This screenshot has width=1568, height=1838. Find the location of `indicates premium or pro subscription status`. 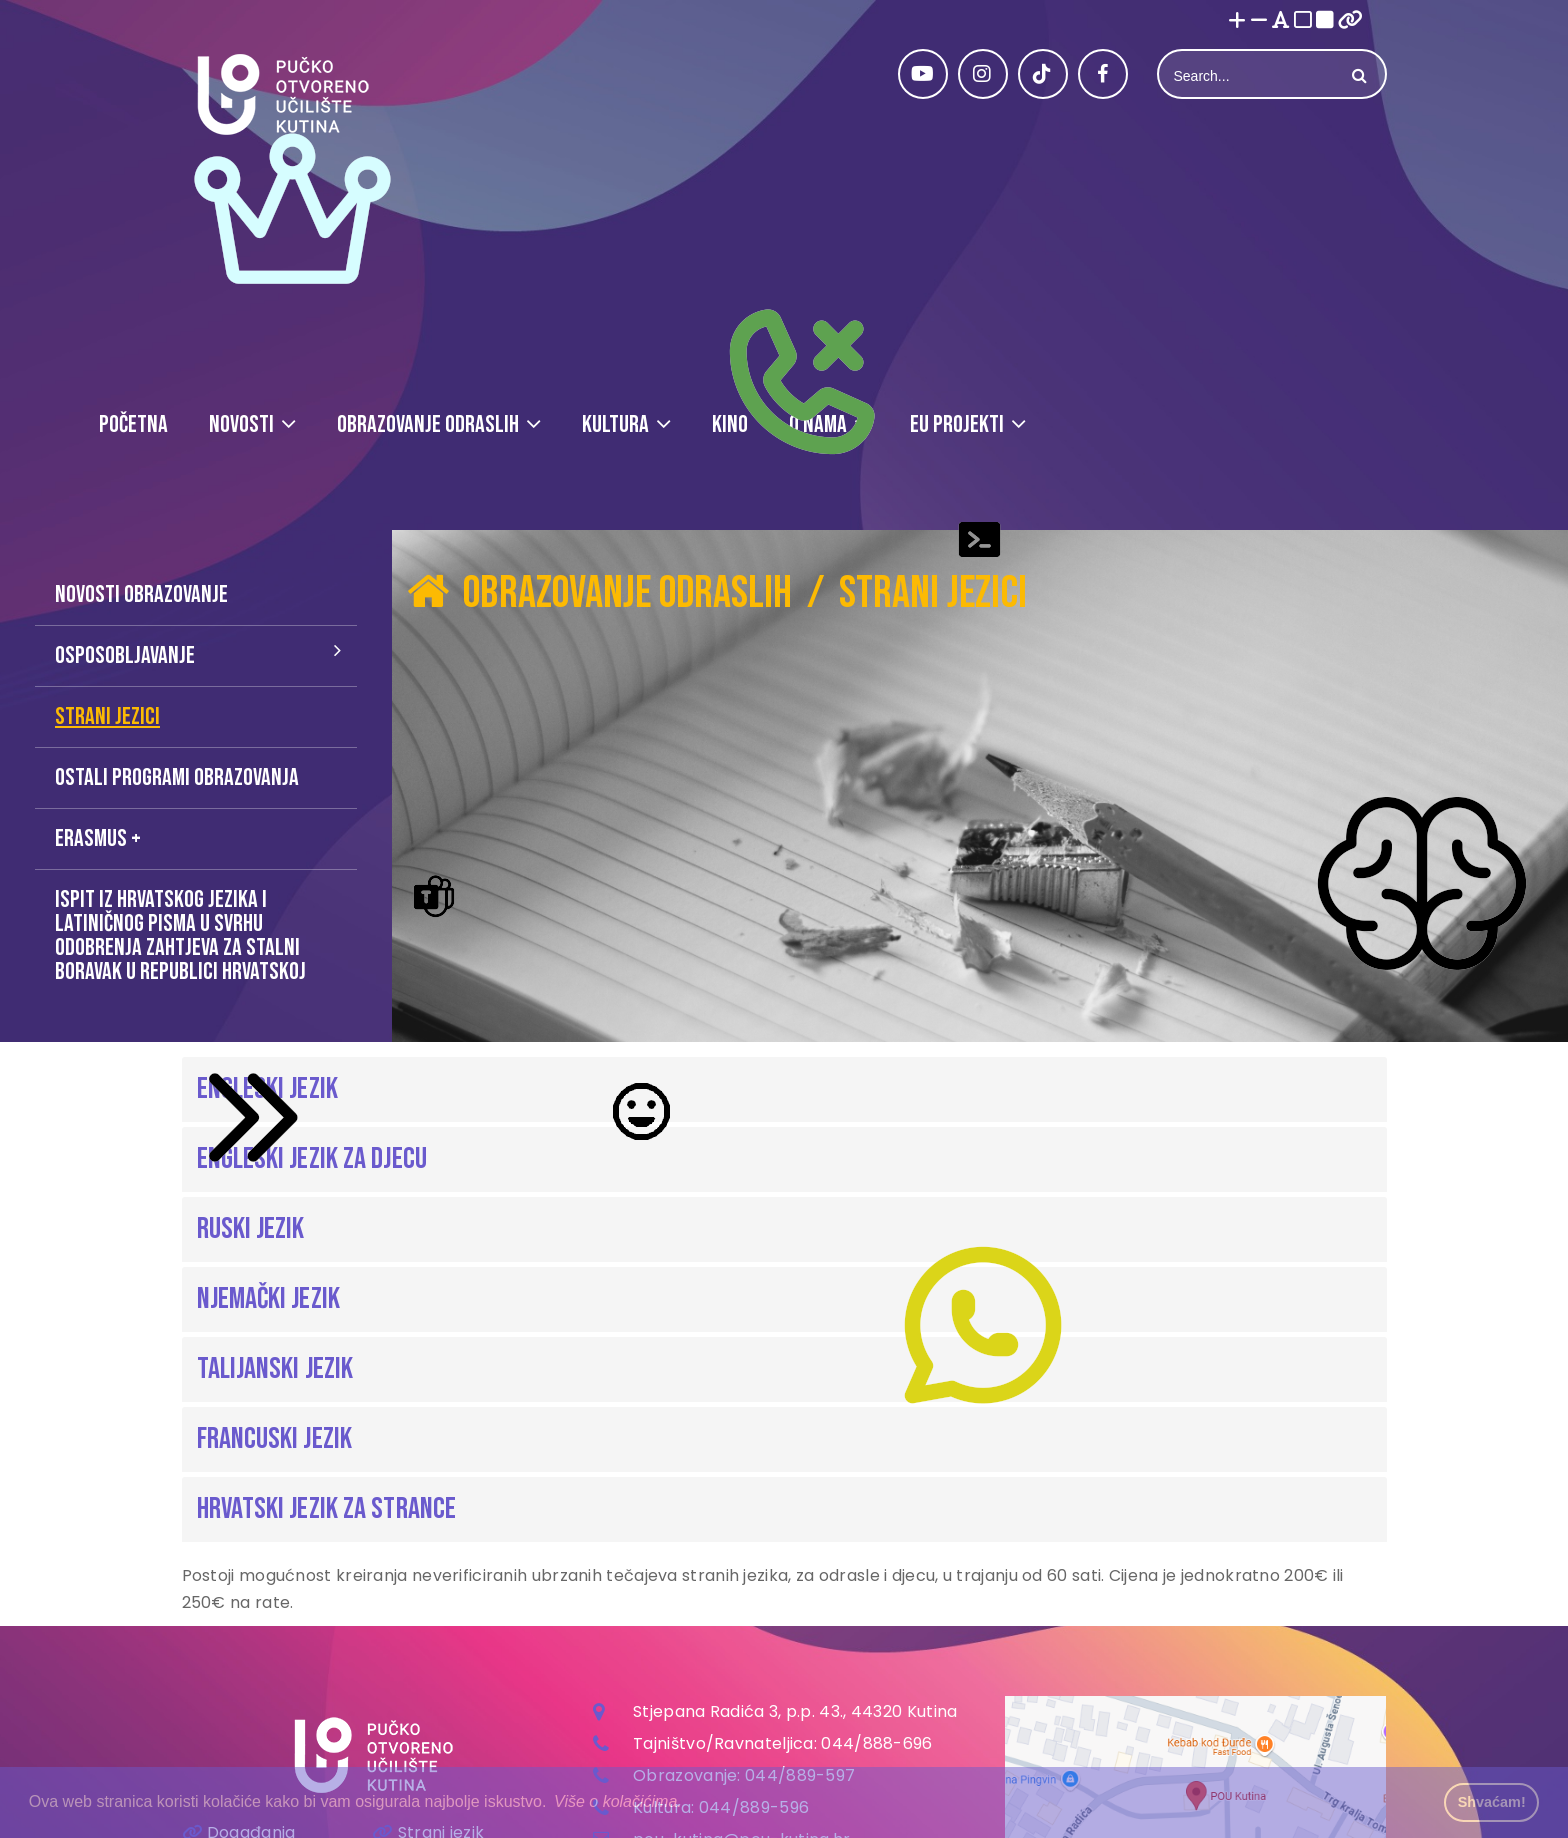

indicates premium or pro subscription status is located at coordinates (292, 218).